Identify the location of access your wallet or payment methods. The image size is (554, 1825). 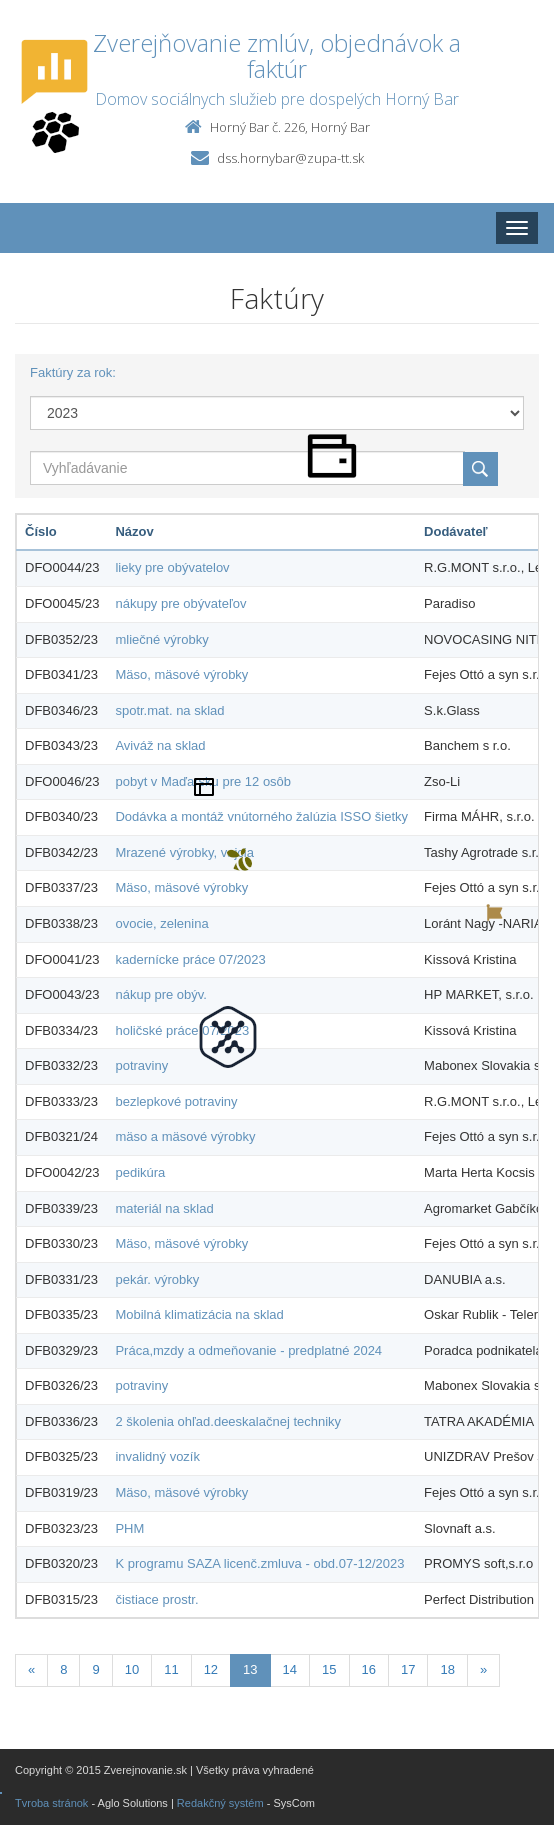
(332, 456).